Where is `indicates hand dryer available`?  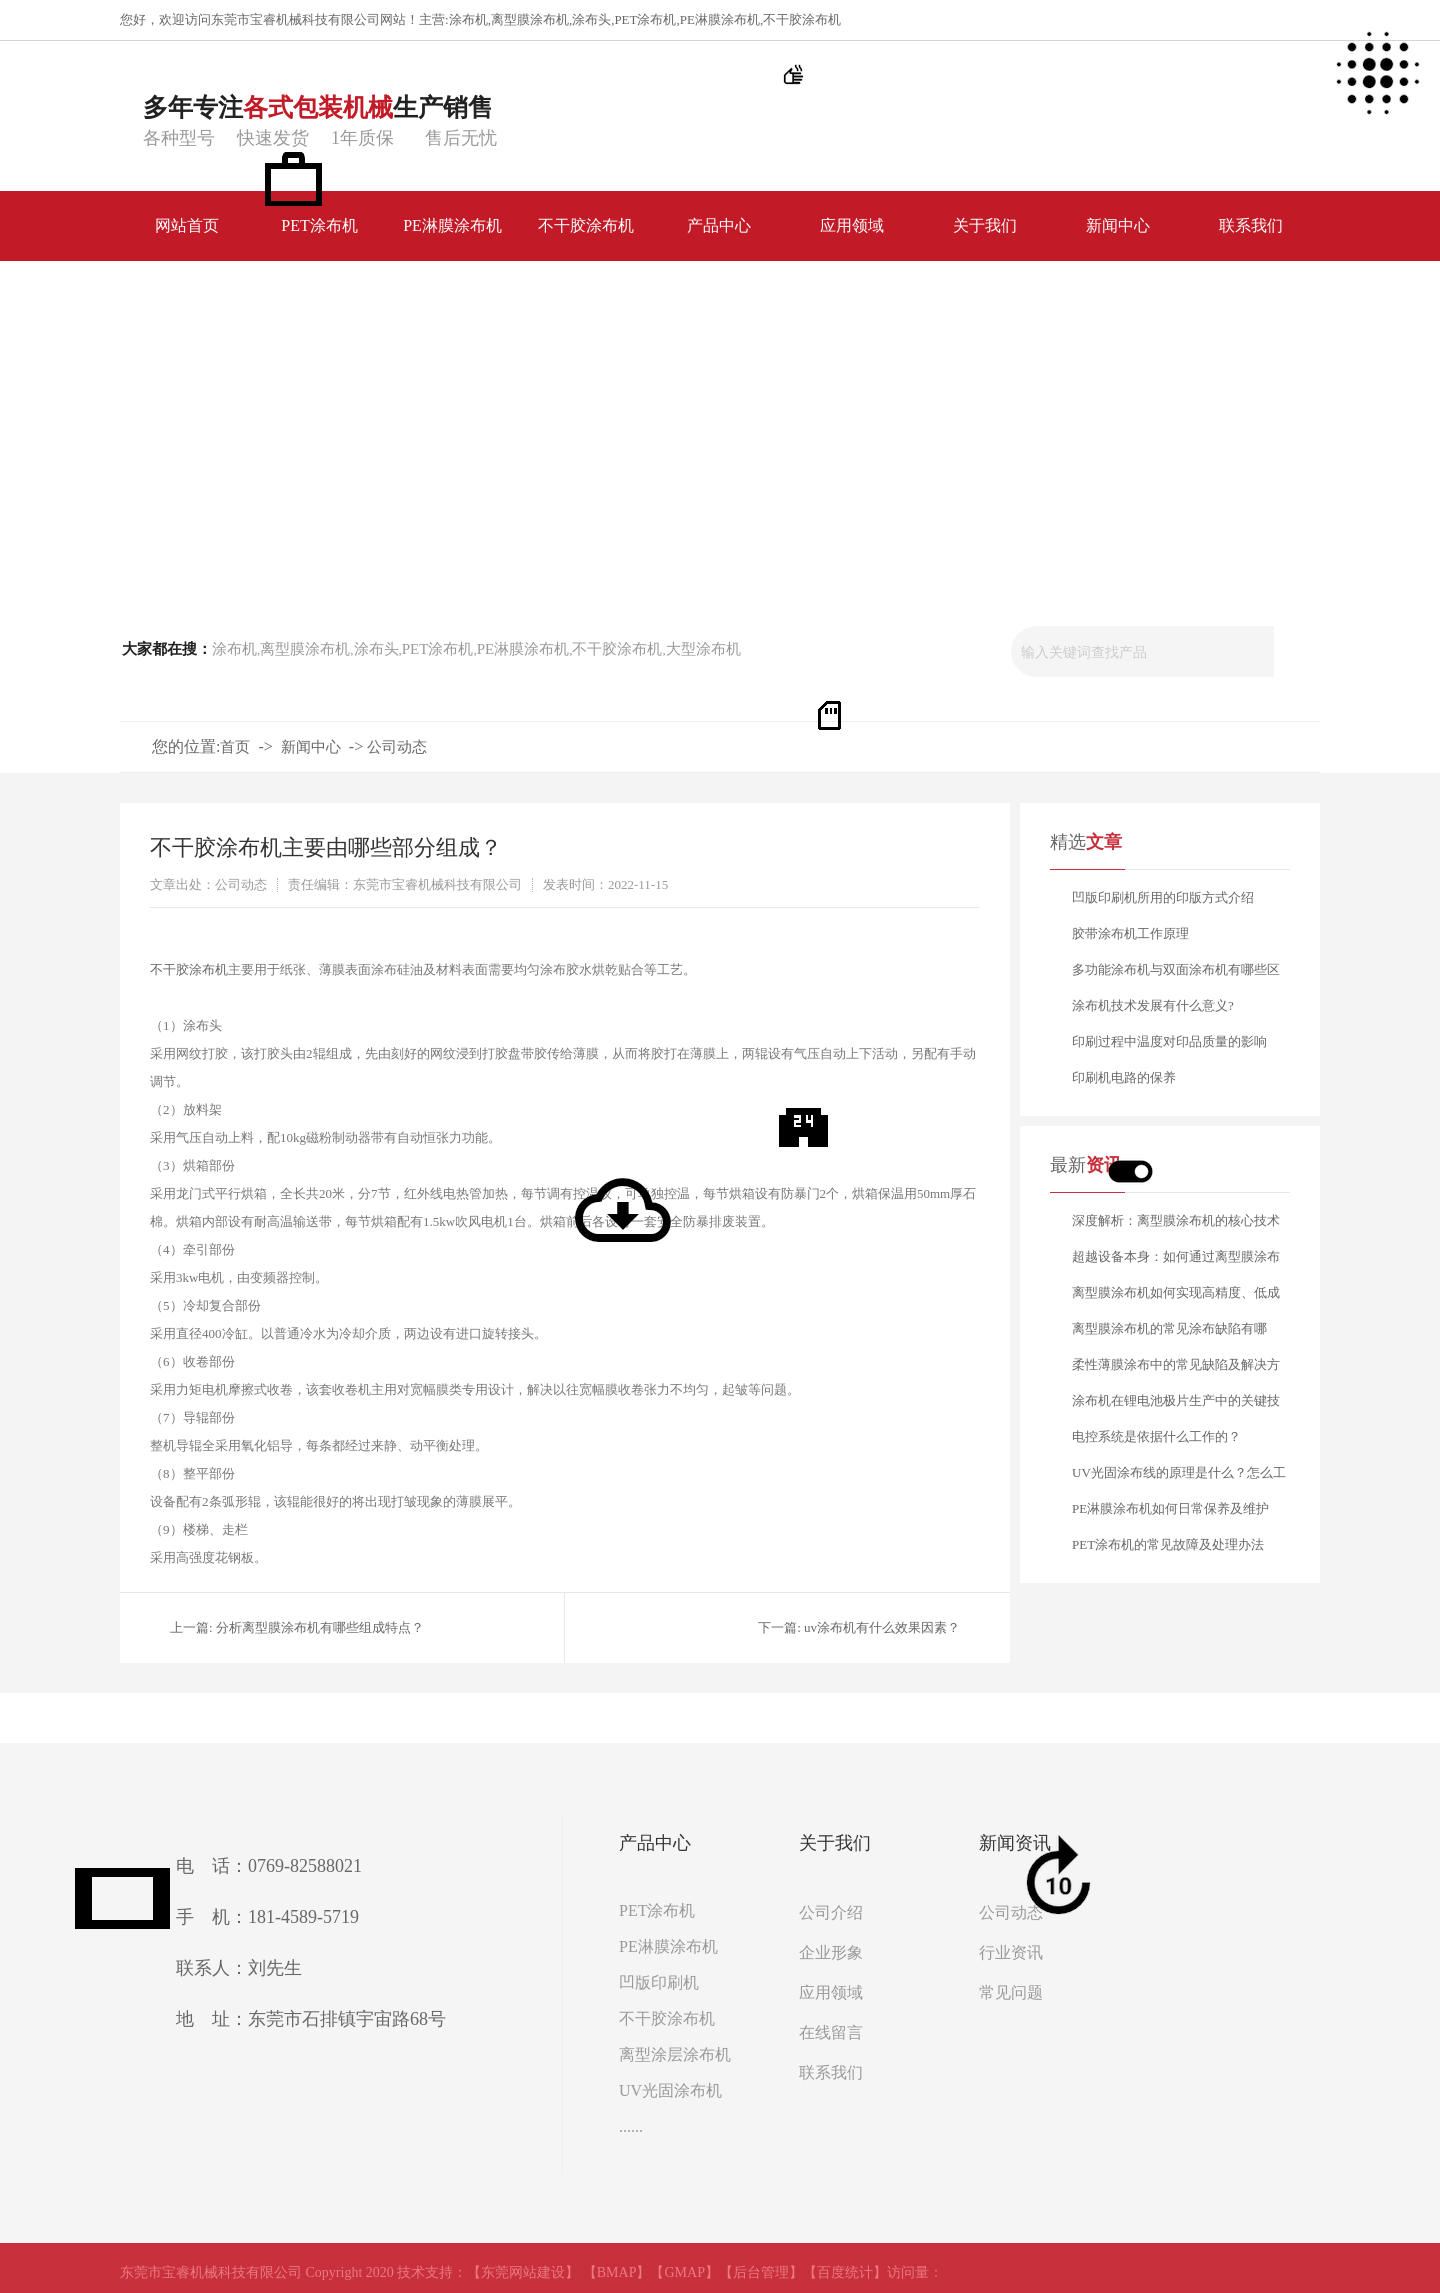 indicates hand dryer available is located at coordinates (794, 74).